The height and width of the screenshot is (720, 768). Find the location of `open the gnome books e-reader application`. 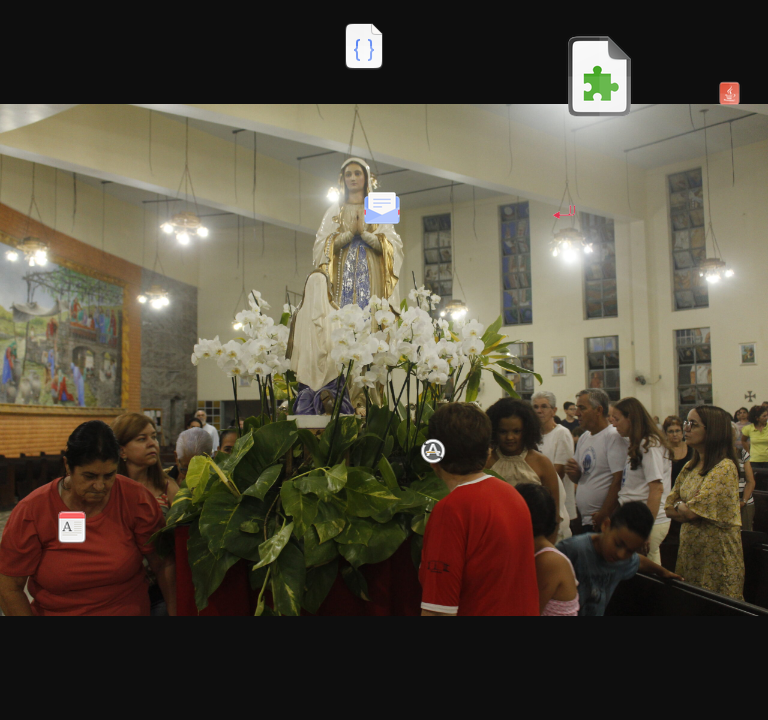

open the gnome books e-reader application is located at coordinates (72, 527).